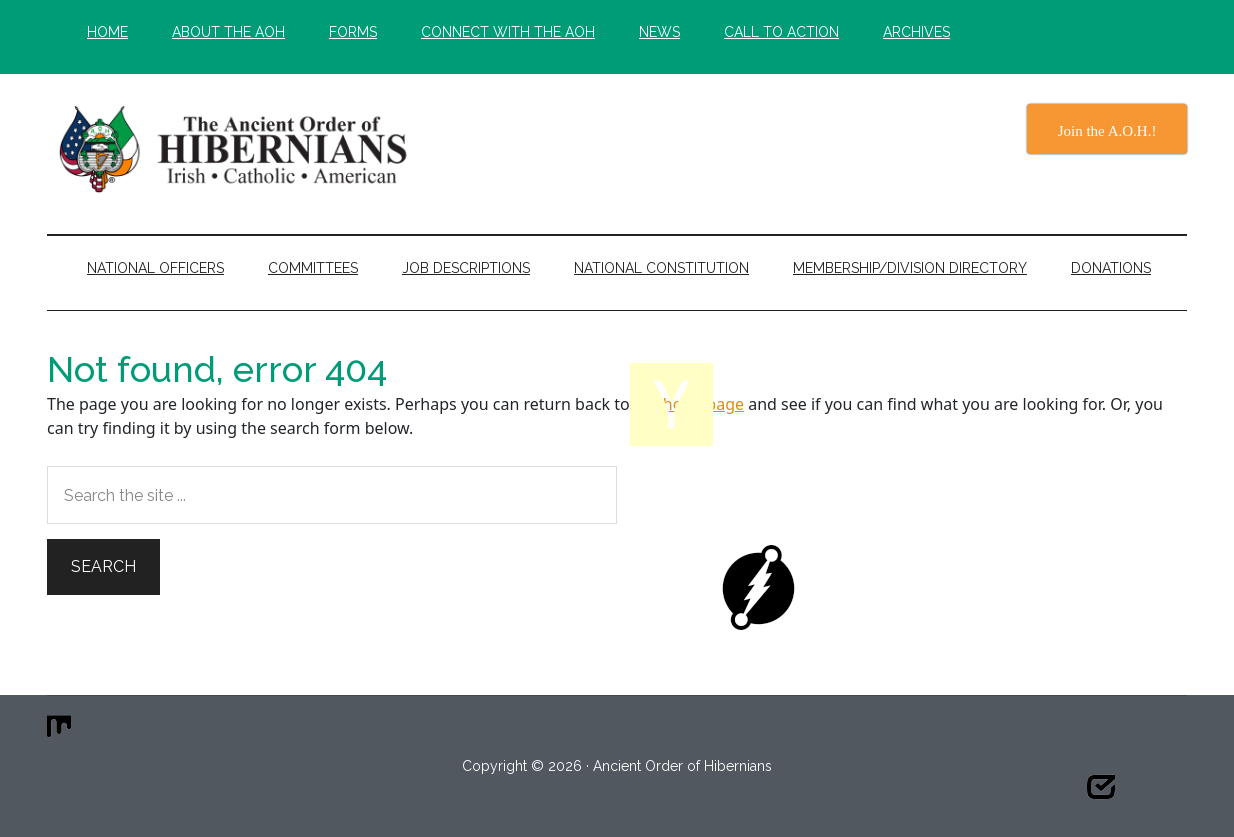 This screenshot has height=837, width=1234. I want to click on open hacker news, so click(671, 404).